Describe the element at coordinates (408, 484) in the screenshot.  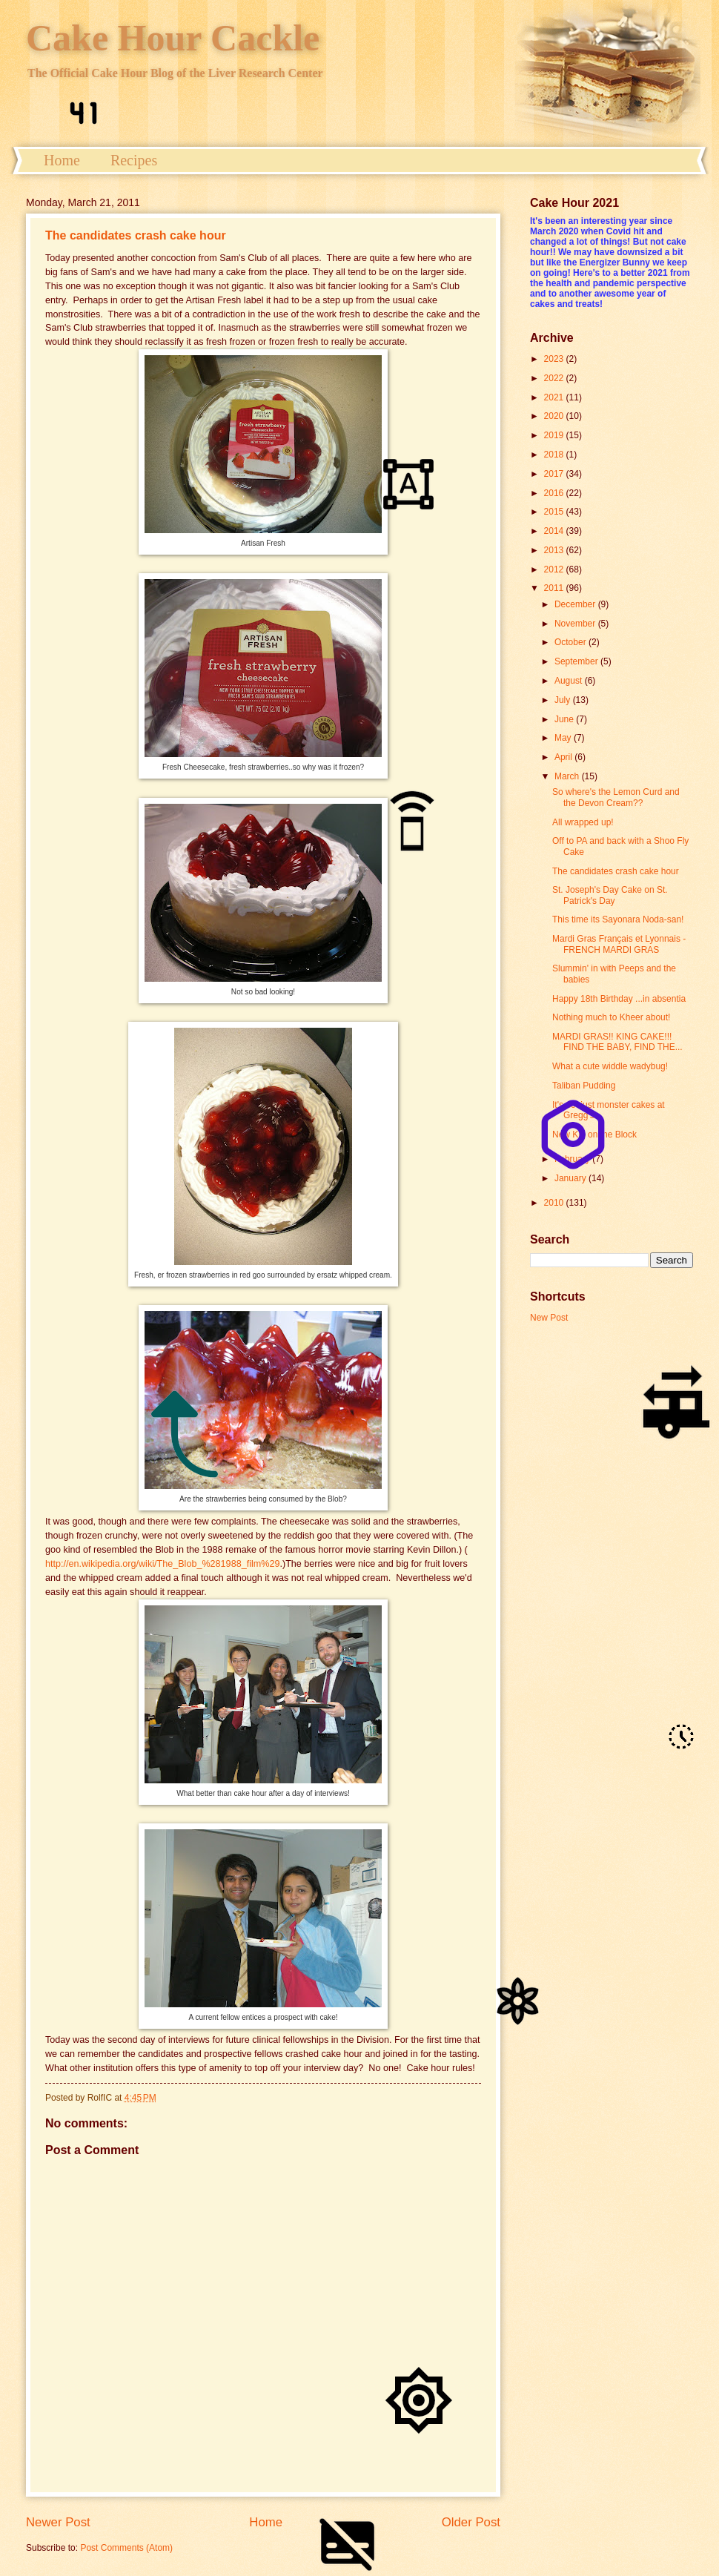
I see `edit text box formatting` at that location.